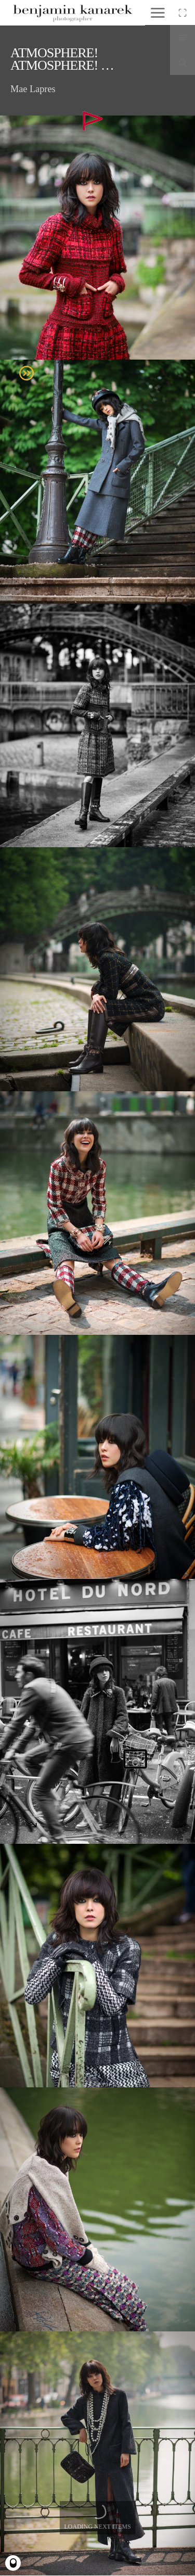 The image size is (195, 2576). I want to click on adjust display overscan settings, so click(135, 1759).